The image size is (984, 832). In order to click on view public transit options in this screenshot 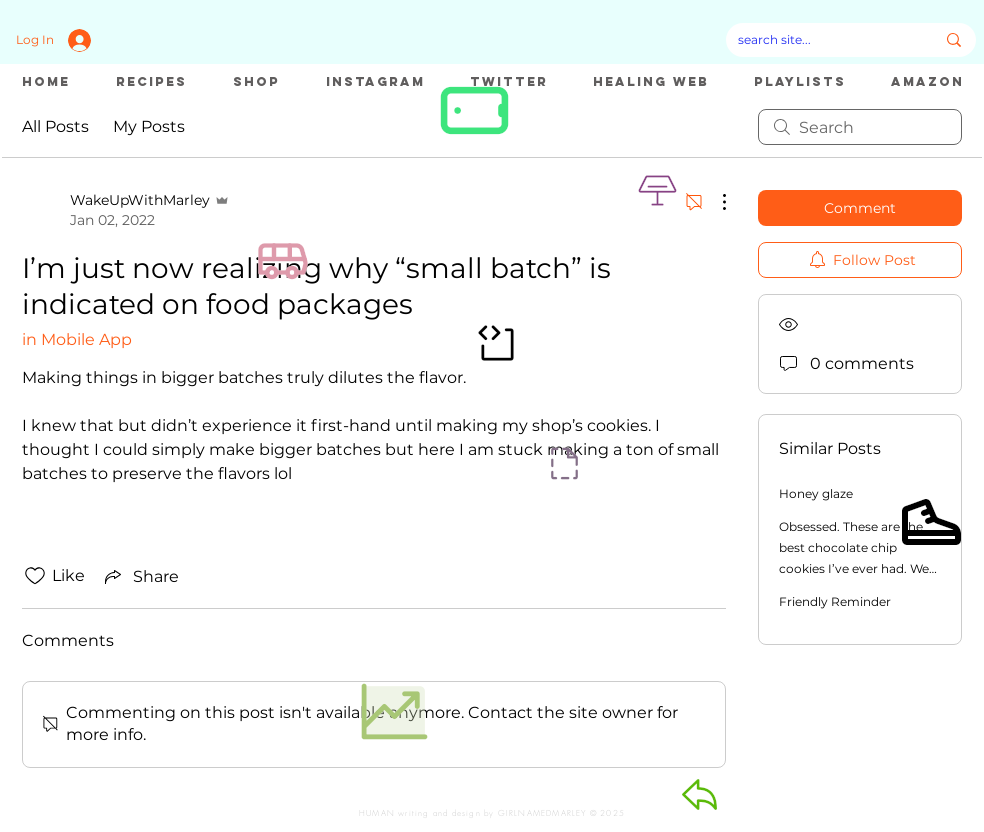, I will do `click(283, 259)`.